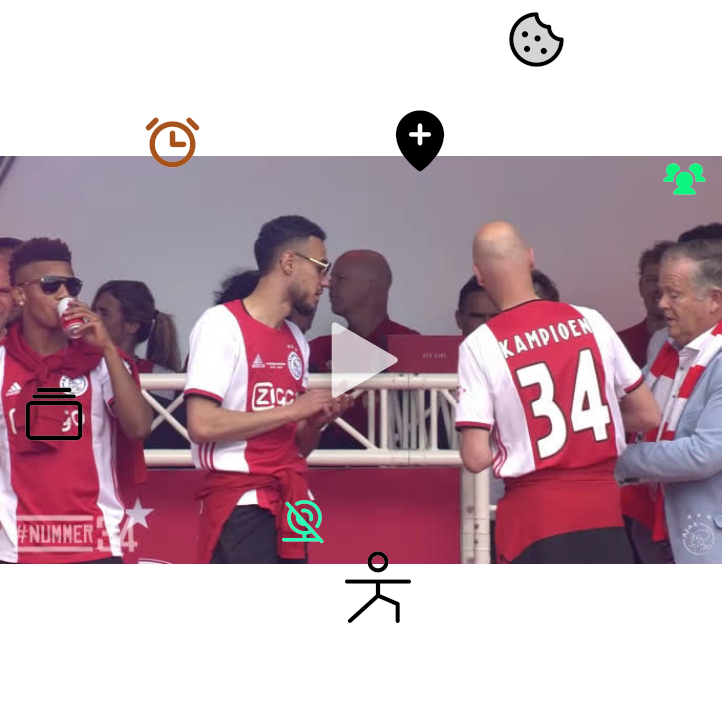  Describe the element at coordinates (420, 141) in the screenshot. I see `add a new location pin` at that location.